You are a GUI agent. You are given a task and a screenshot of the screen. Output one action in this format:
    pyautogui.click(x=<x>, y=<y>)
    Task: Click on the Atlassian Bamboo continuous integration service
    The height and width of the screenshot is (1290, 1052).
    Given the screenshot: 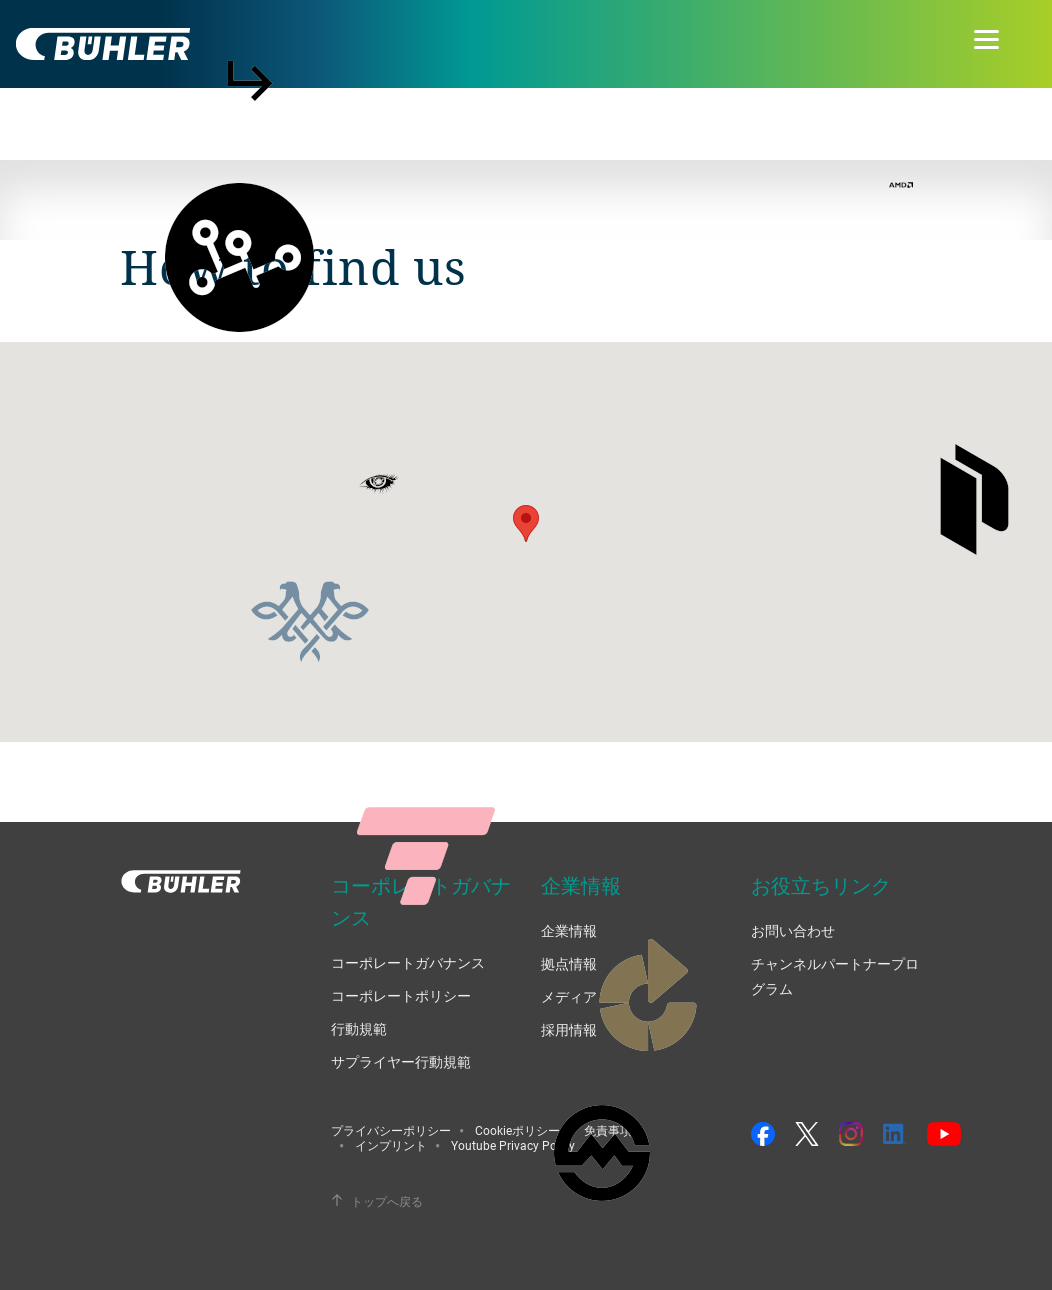 What is the action you would take?
    pyautogui.click(x=648, y=995)
    